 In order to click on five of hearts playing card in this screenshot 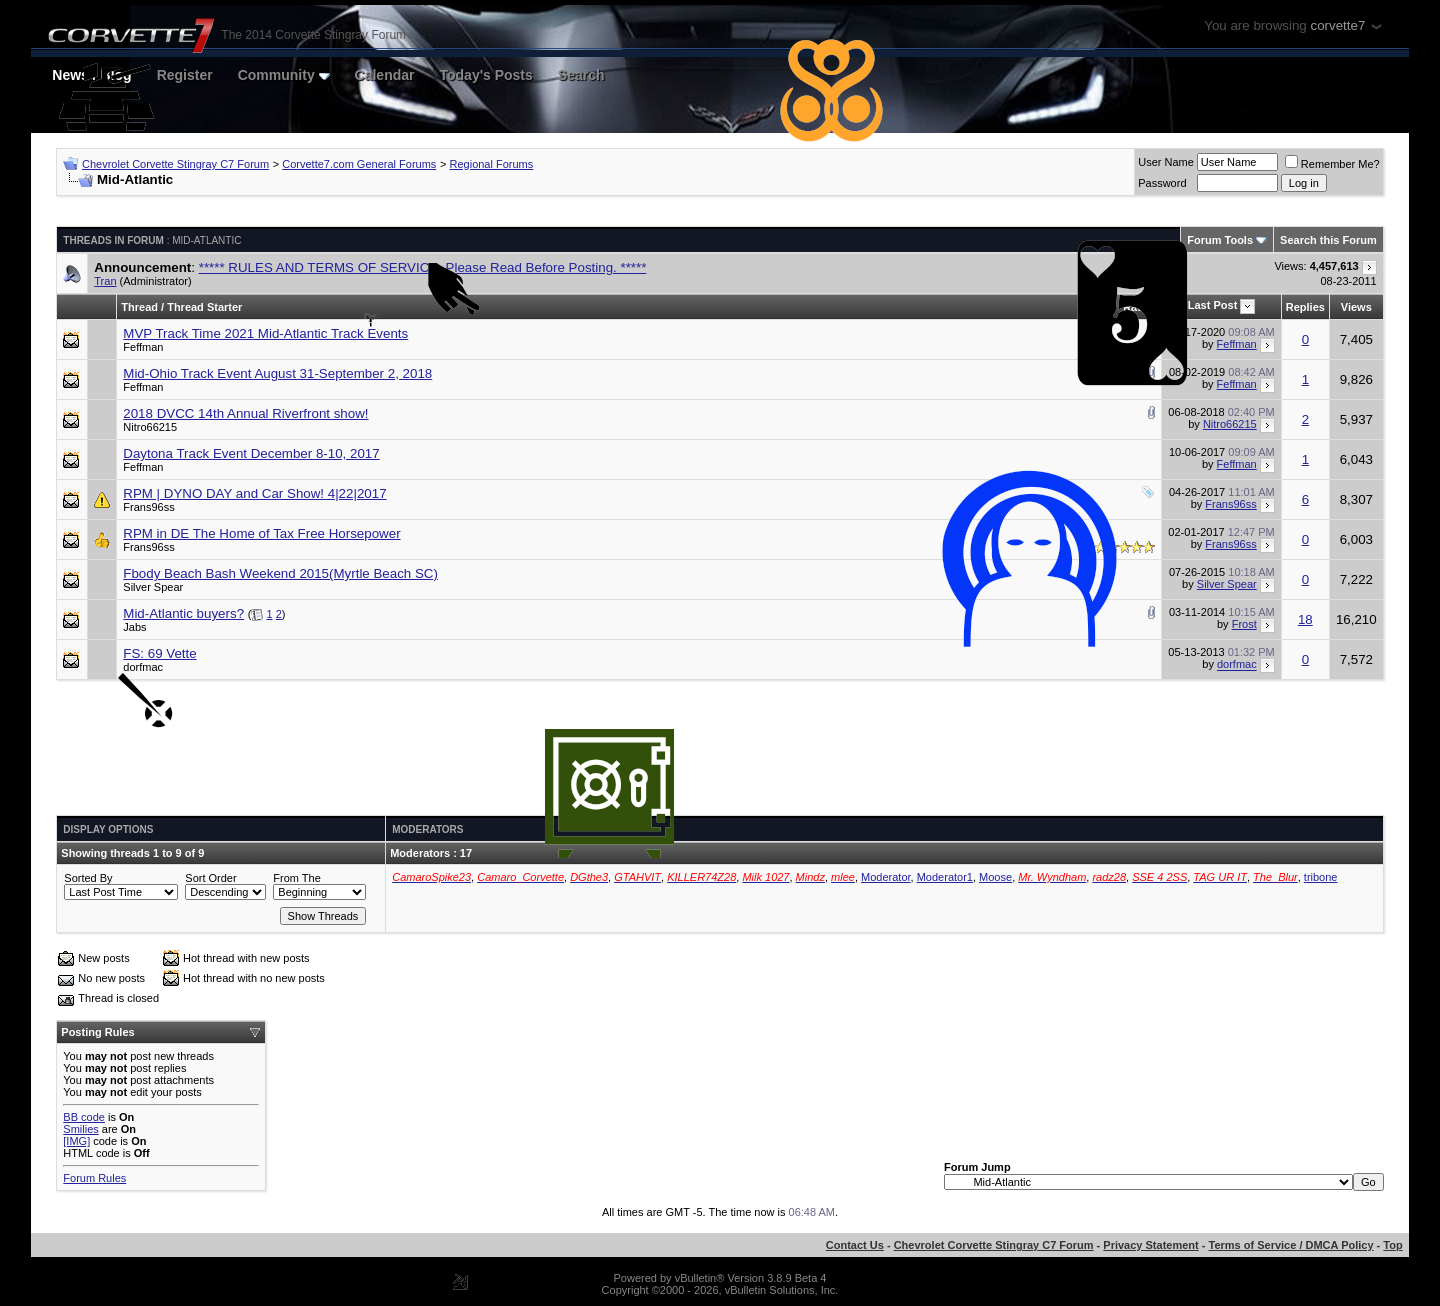, I will do `click(1132, 313)`.